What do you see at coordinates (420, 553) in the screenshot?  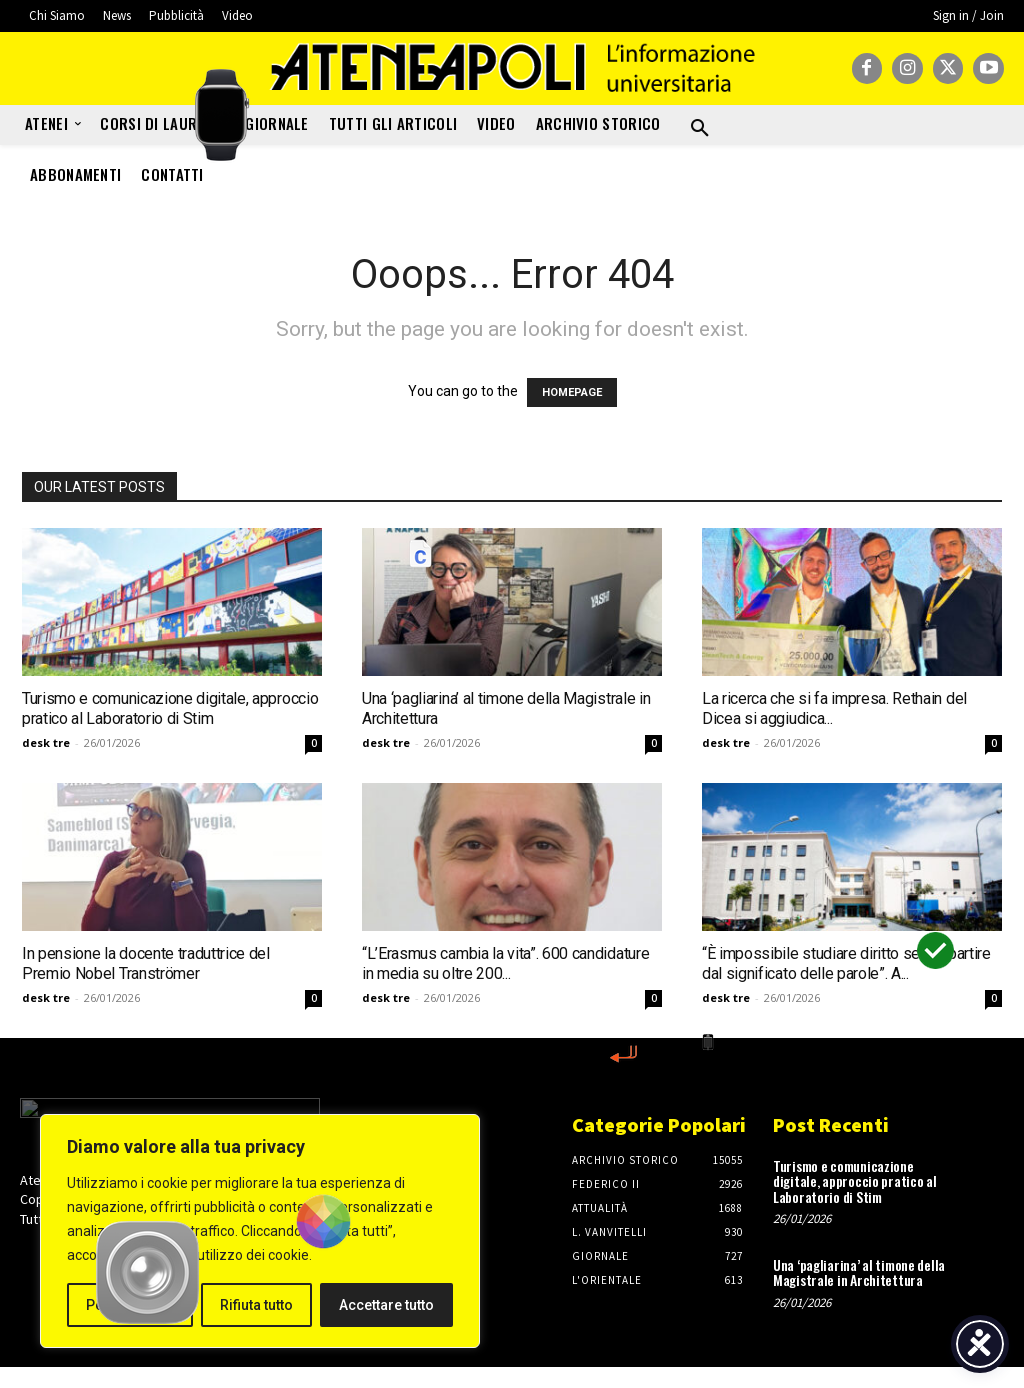 I see `a C programming language source file` at bounding box center [420, 553].